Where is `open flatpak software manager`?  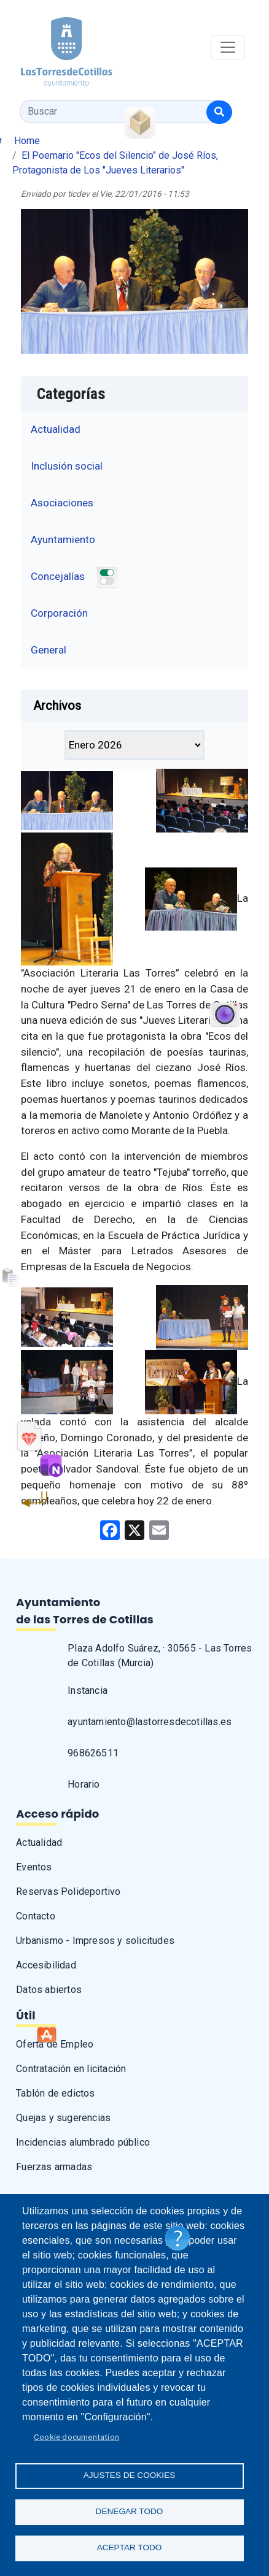 open flatpak software manager is located at coordinates (140, 122).